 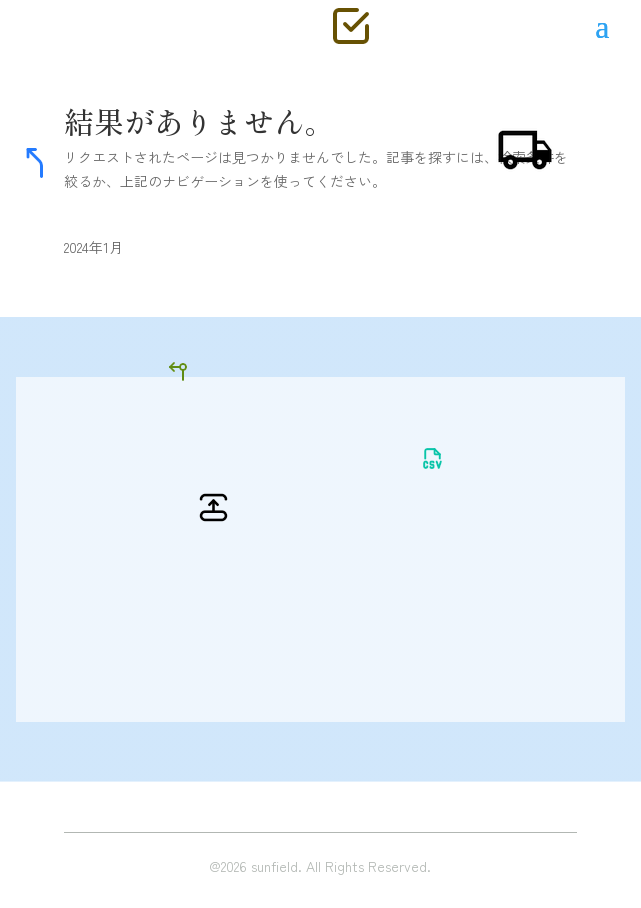 What do you see at coordinates (432, 458) in the screenshot?
I see `indicates a CSV file type` at bounding box center [432, 458].